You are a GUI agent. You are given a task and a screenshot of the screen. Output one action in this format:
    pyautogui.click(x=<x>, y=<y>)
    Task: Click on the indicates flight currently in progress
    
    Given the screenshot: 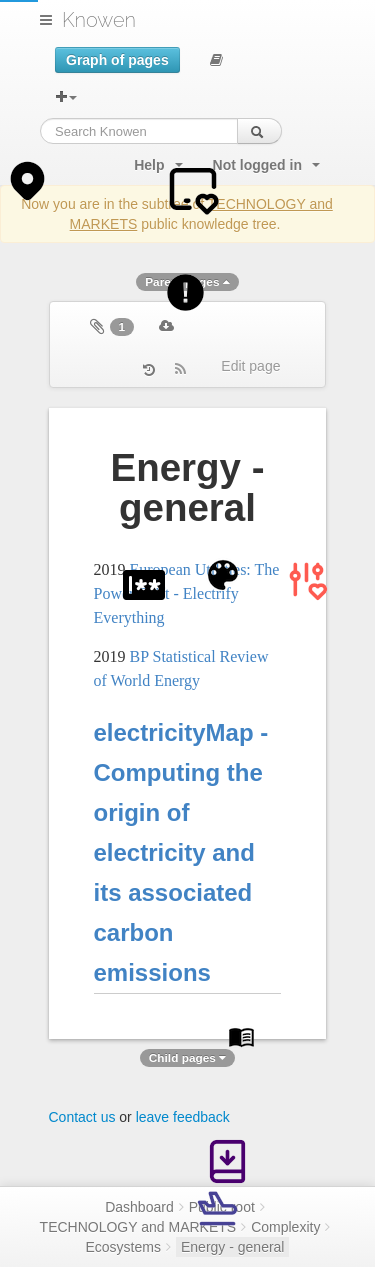 What is the action you would take?
    pyautogui.click(x=217, y=1207)
    